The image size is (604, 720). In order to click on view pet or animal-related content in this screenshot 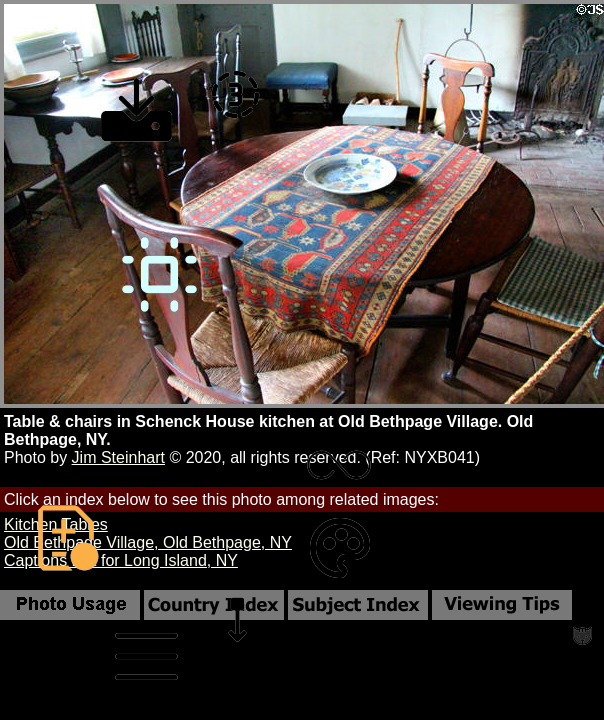, I will do `click(582, 635)`.